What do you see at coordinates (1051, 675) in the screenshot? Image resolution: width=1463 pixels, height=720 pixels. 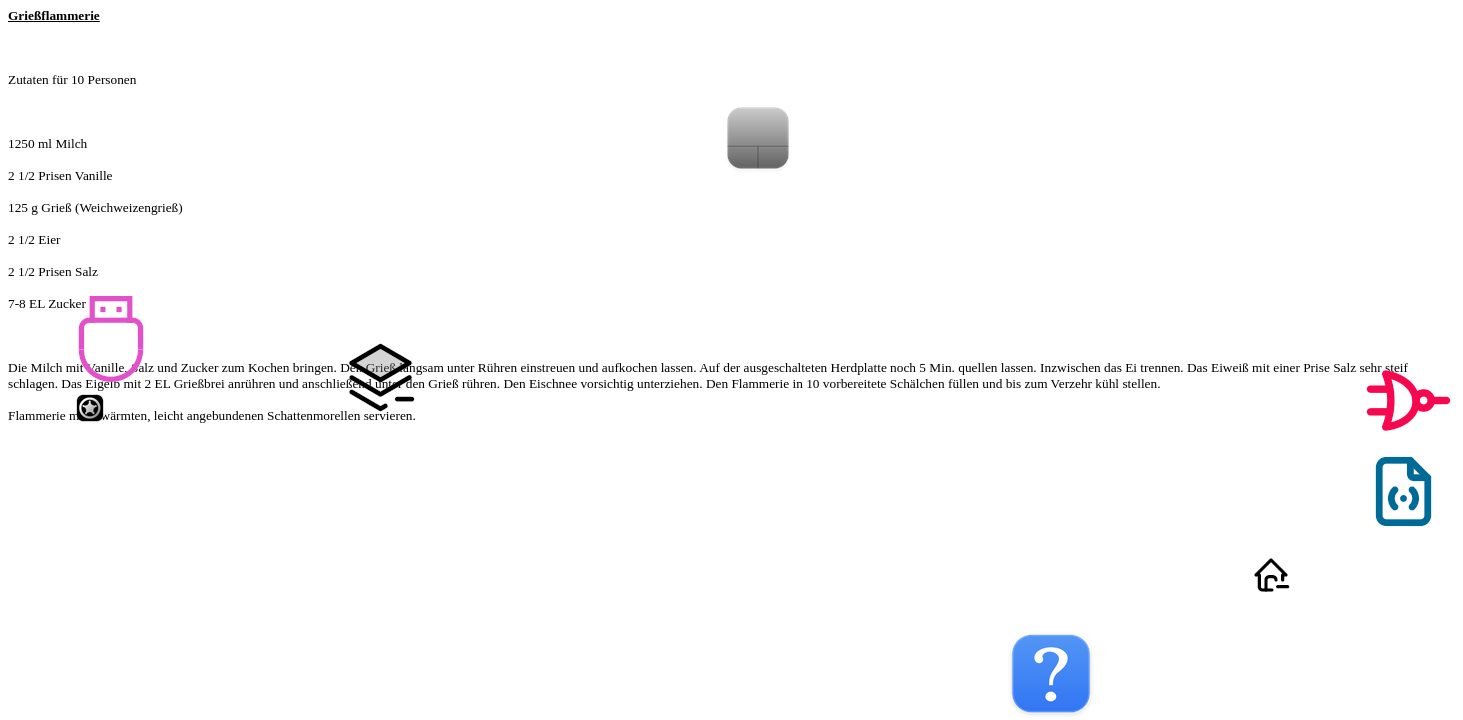 I see `access help and support documentation` at bounding box center [1051, 675].